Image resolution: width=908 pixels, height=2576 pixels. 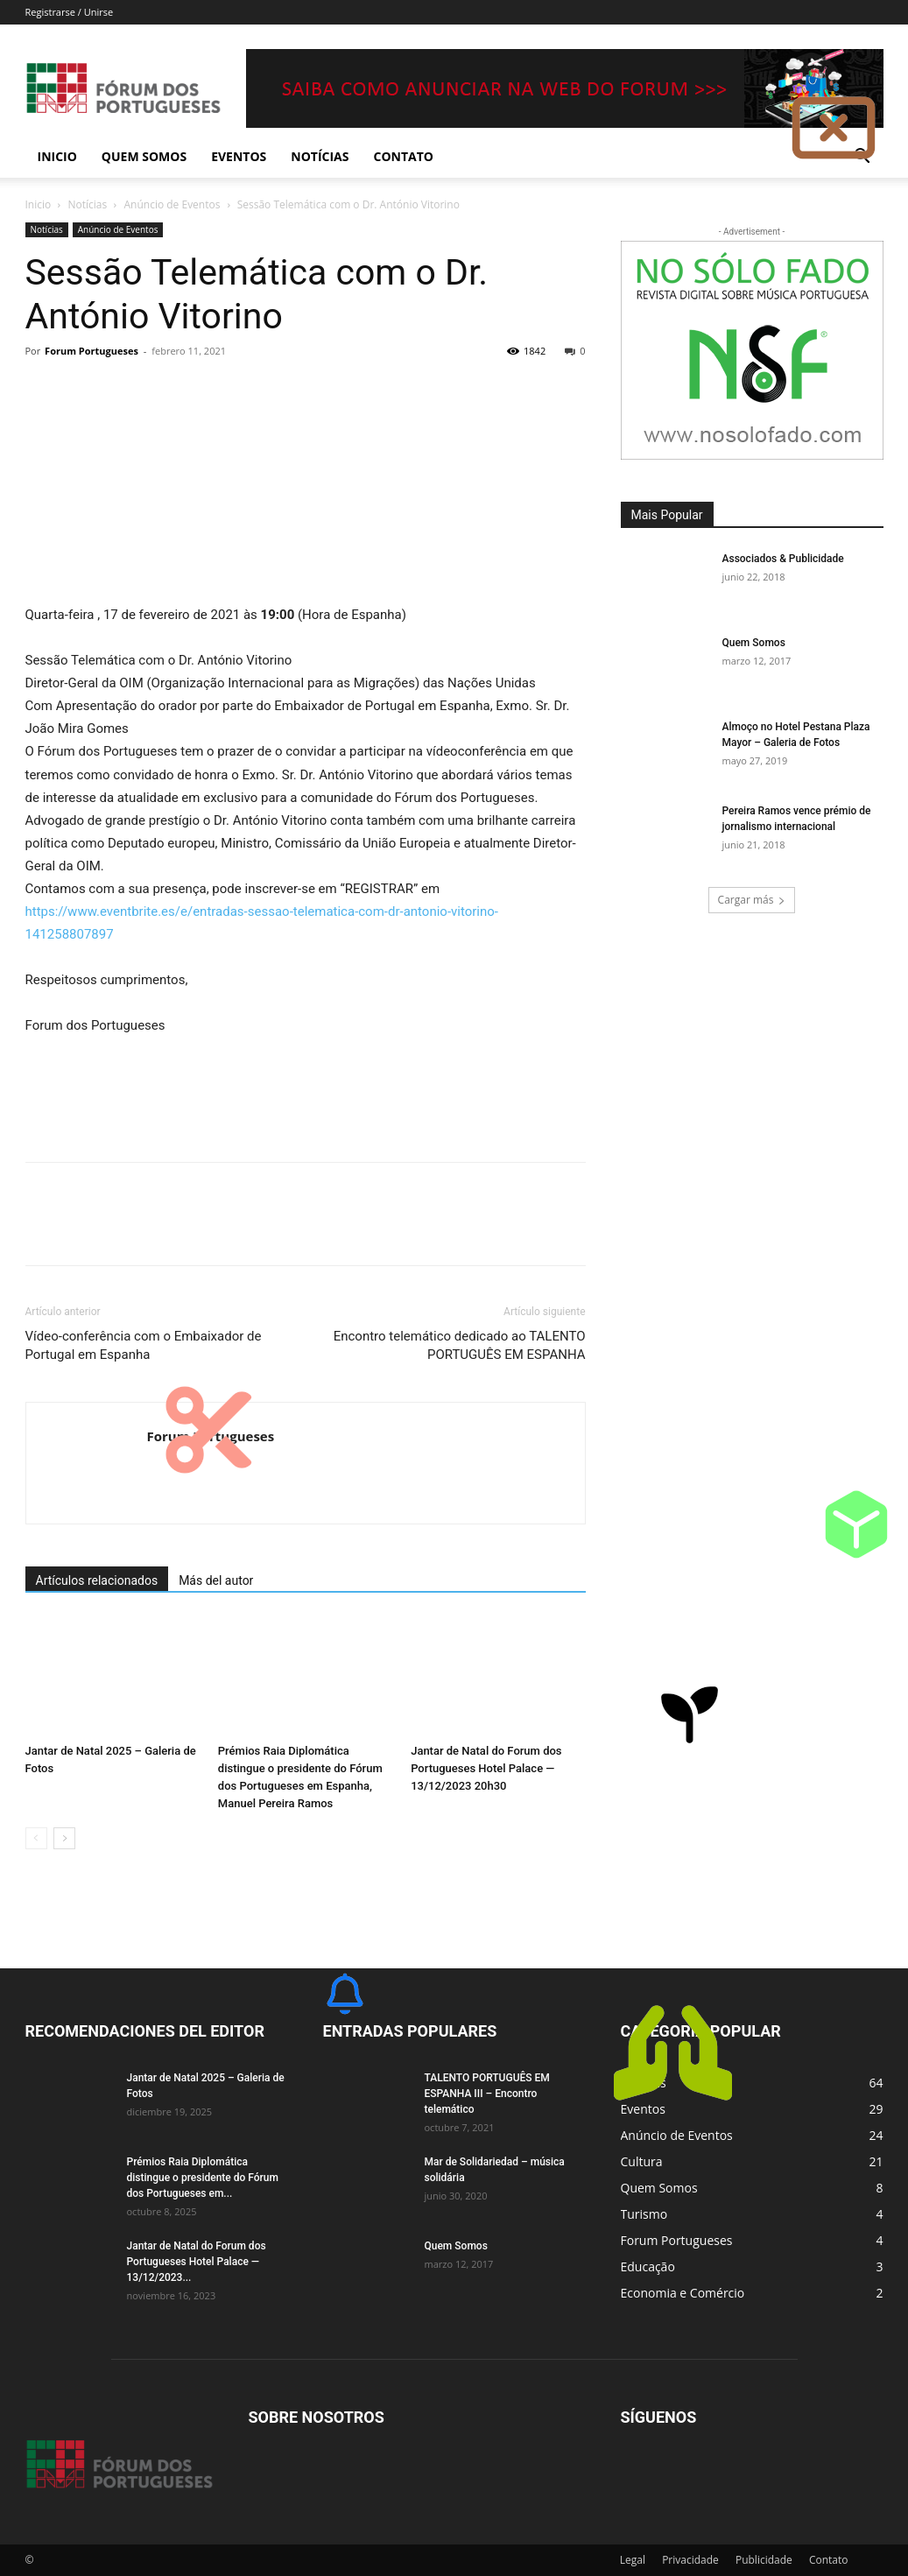 What do you see at coordinates (834, 128) in the screenshot?
I see `close or dismiss a window` at bounding box center [834, 128].